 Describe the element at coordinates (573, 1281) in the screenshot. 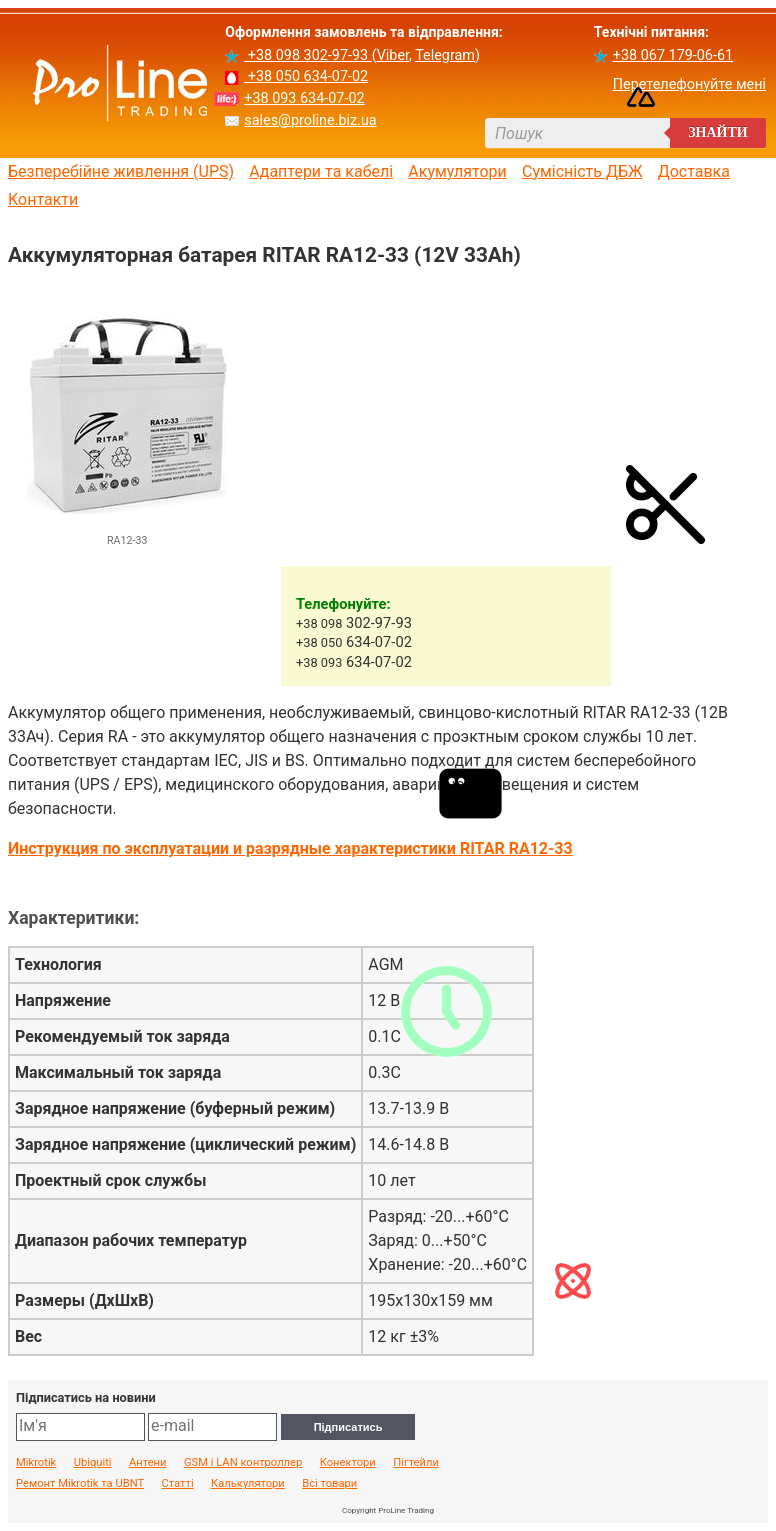

I see `access science or chemistry tools` at that location.